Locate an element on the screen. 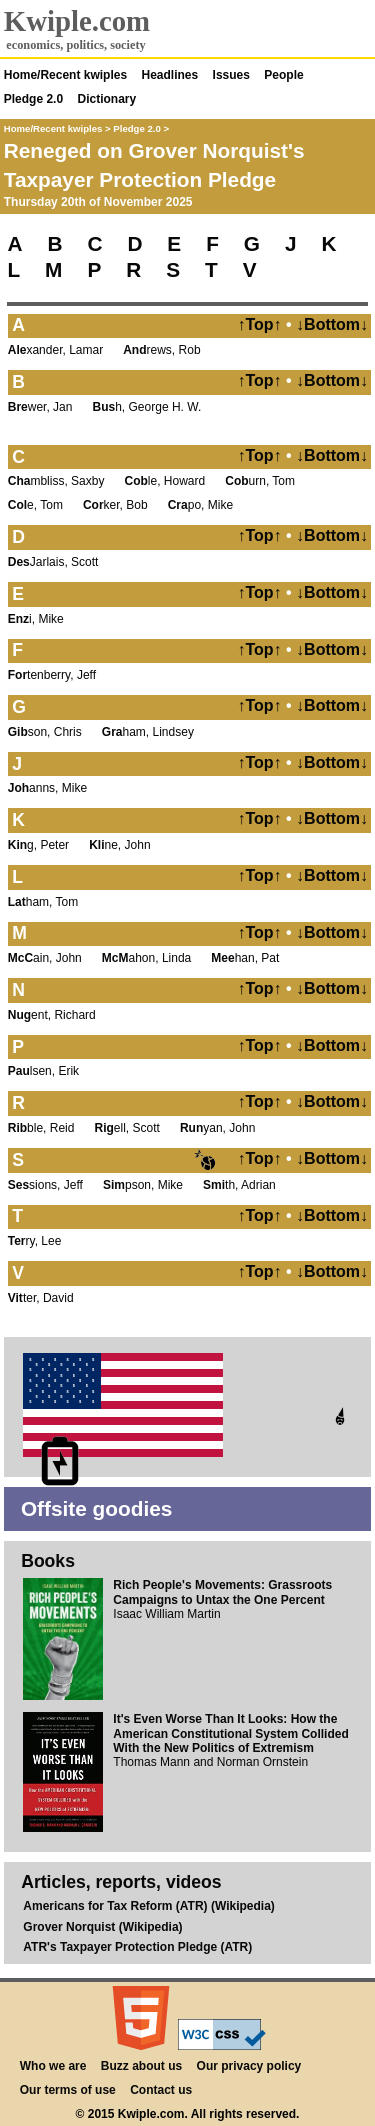  view battery status or power level is located at coordinates (60, 1461).